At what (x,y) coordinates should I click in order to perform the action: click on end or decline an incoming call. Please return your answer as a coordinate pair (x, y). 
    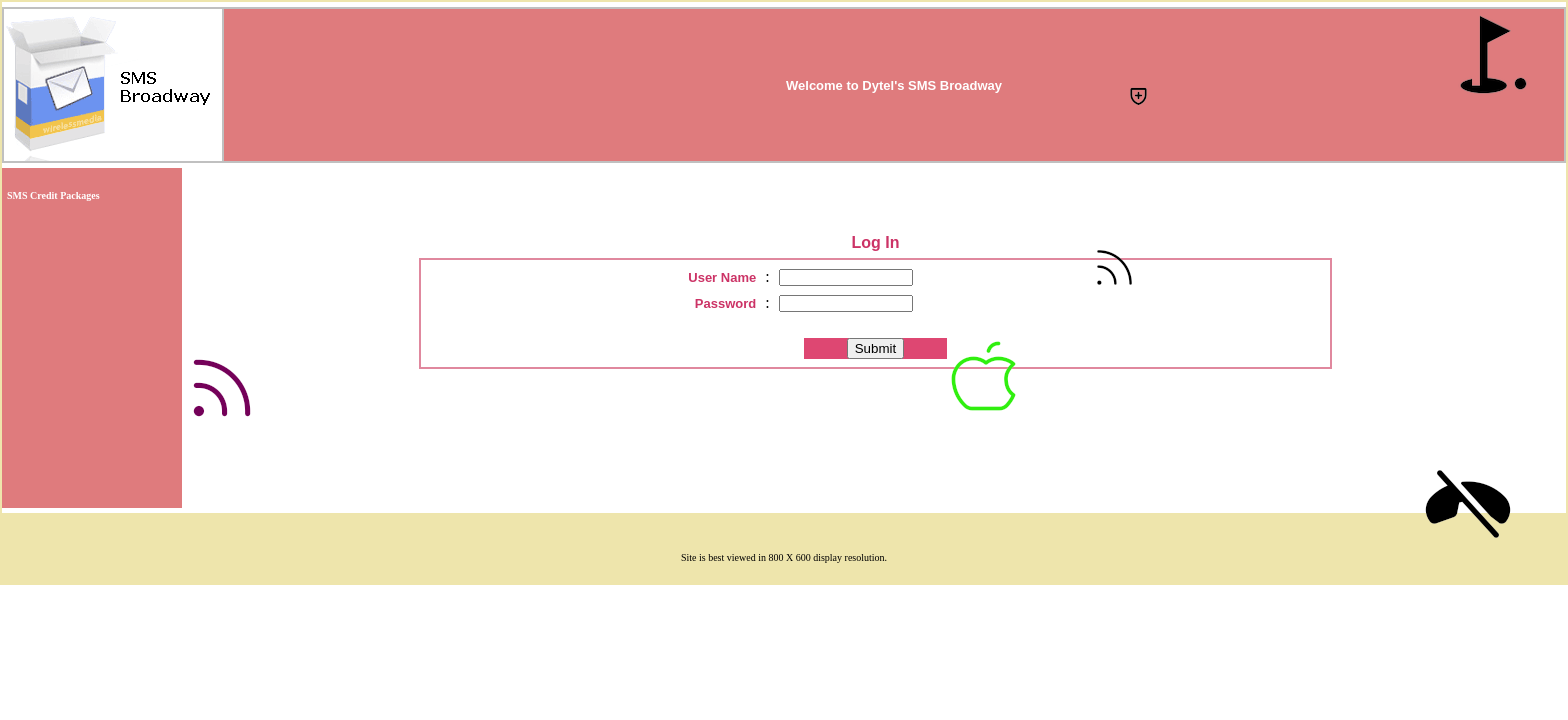
    Looking at the image, I should click on (1468, 504).